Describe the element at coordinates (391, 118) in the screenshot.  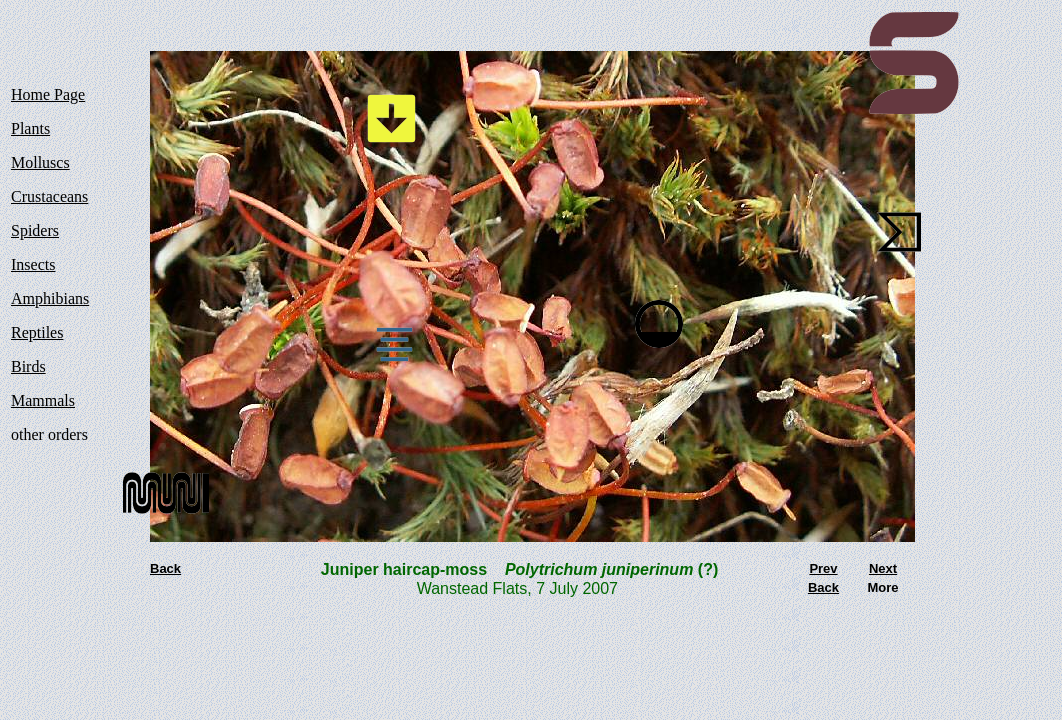
I see `download file or content` at that location.